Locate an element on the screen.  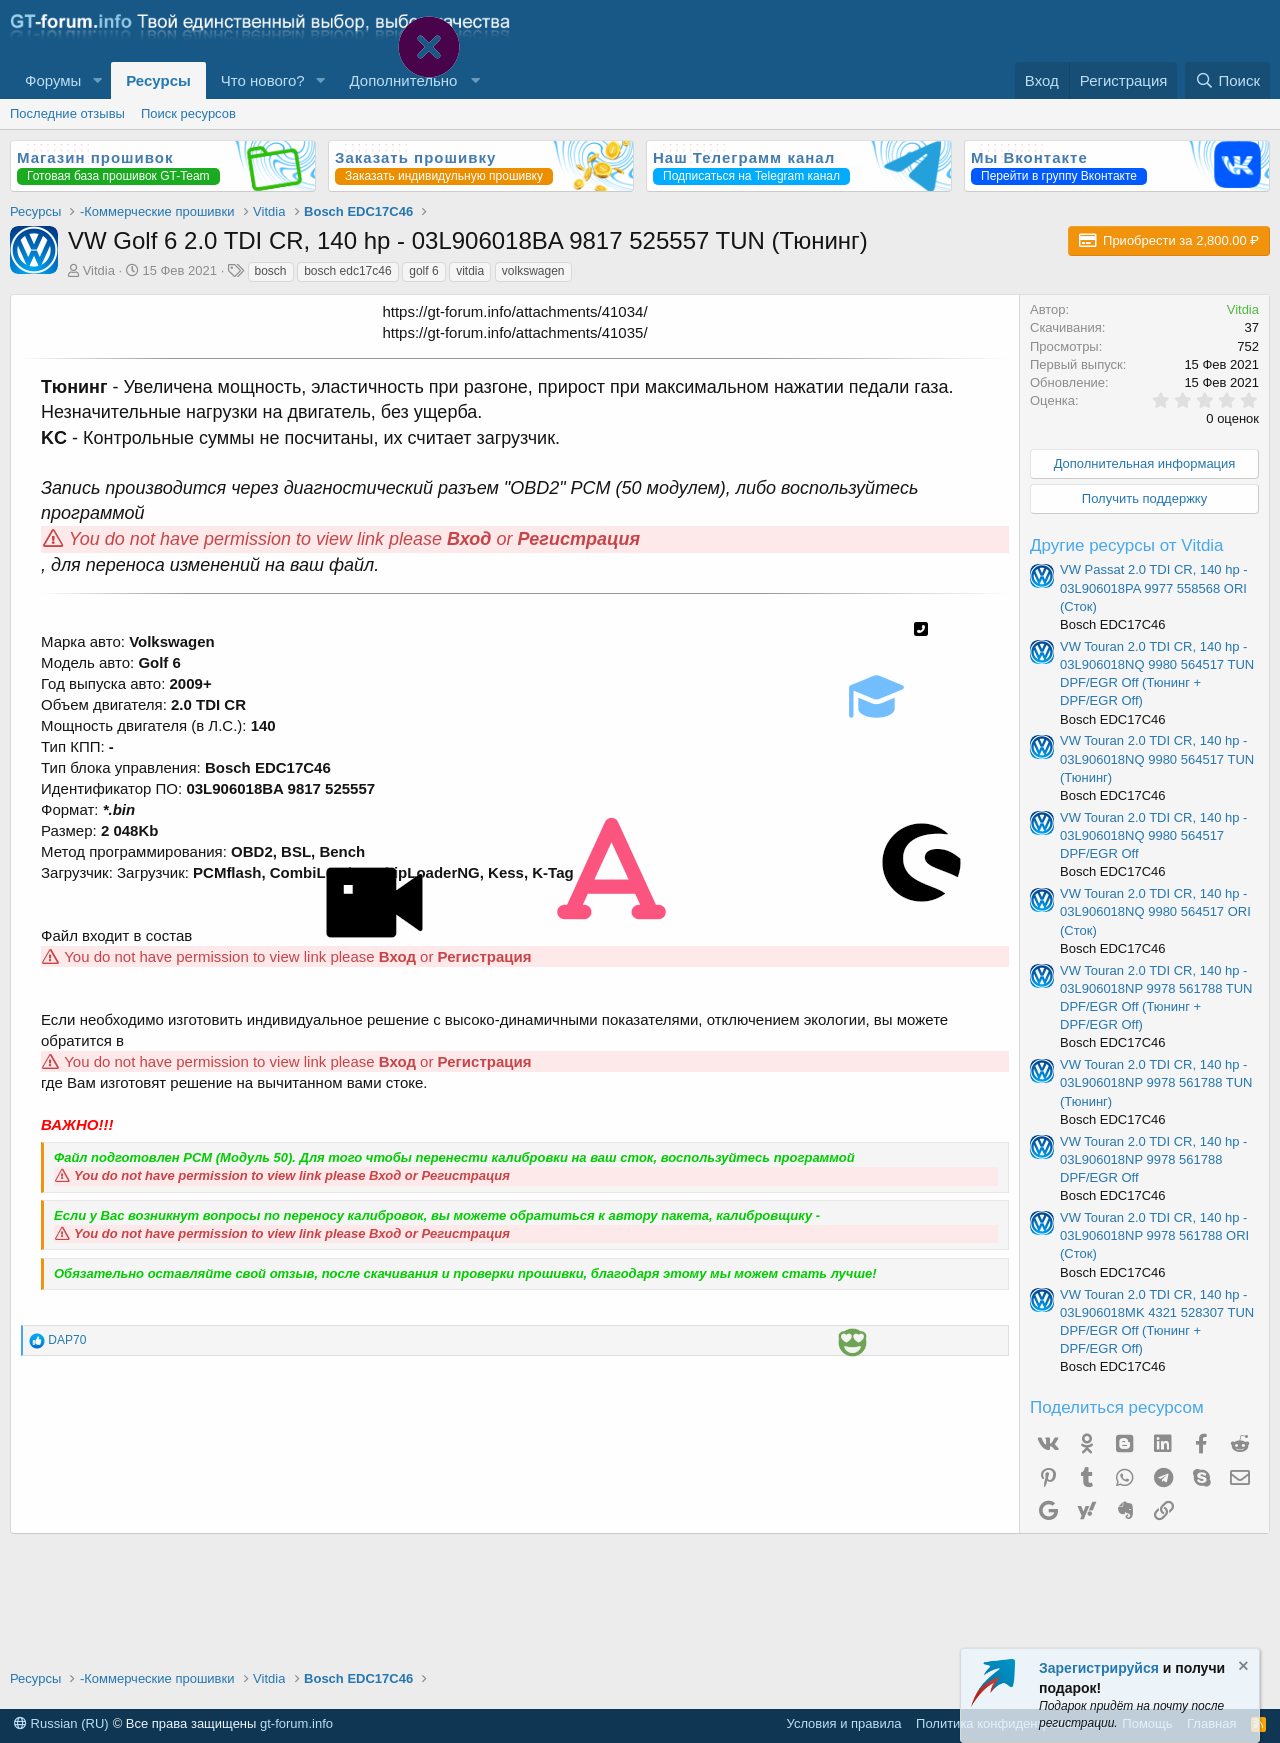
react with love or adoration is located at coordinates (852, 1342).